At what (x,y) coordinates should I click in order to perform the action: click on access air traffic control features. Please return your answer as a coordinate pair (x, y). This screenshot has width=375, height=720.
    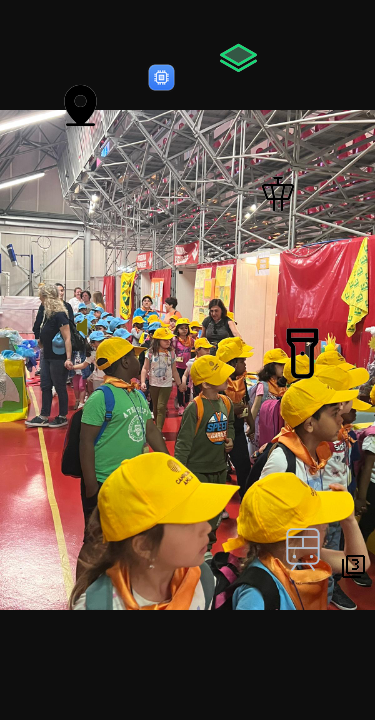
    Looking at the image, I should click on (278, 194).